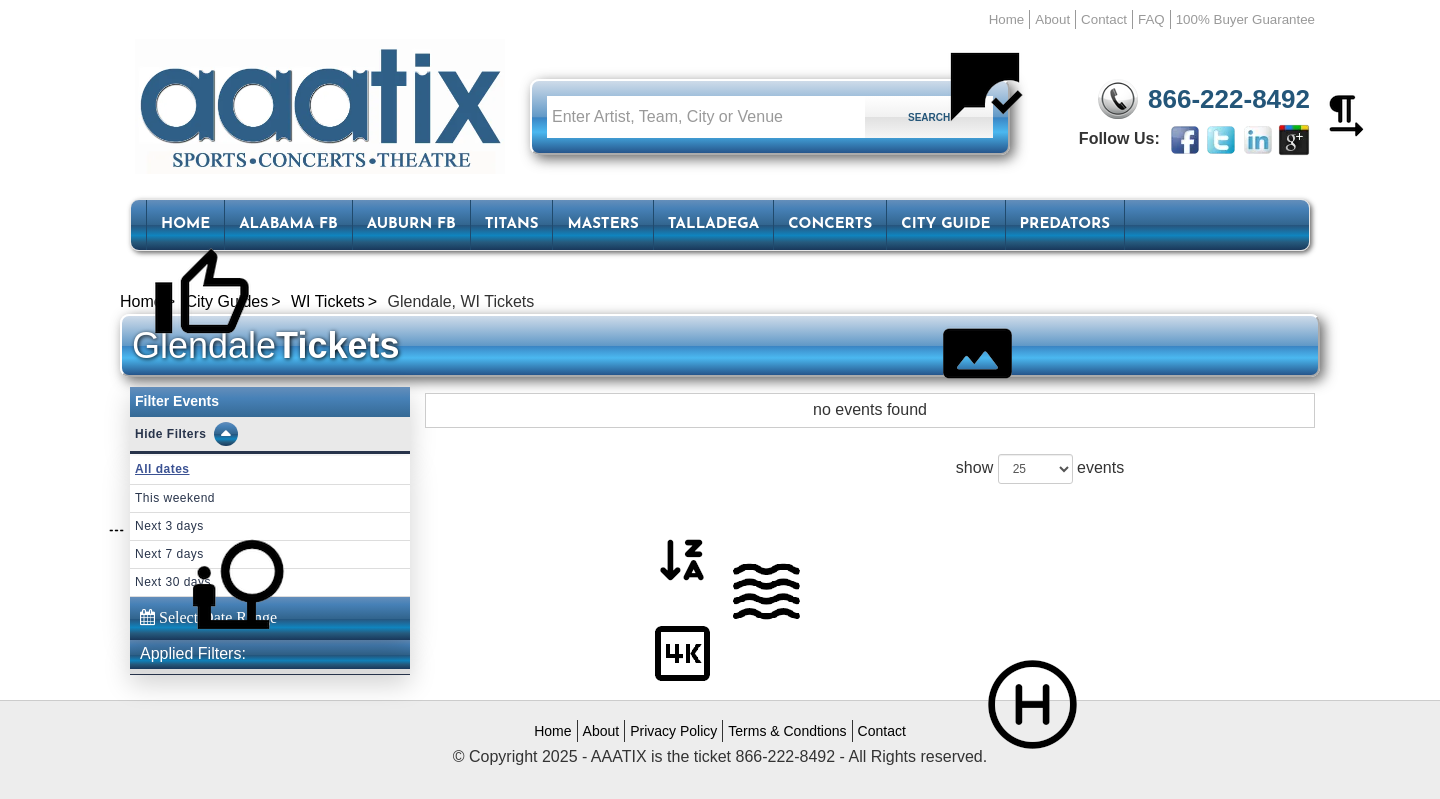 The height and width of the screenshot is (799, 1440). What do you see at coordinates (116, 530) in the screenshot?
I see `indicates a dashed line or border style option` at bounding box center [116, 530].